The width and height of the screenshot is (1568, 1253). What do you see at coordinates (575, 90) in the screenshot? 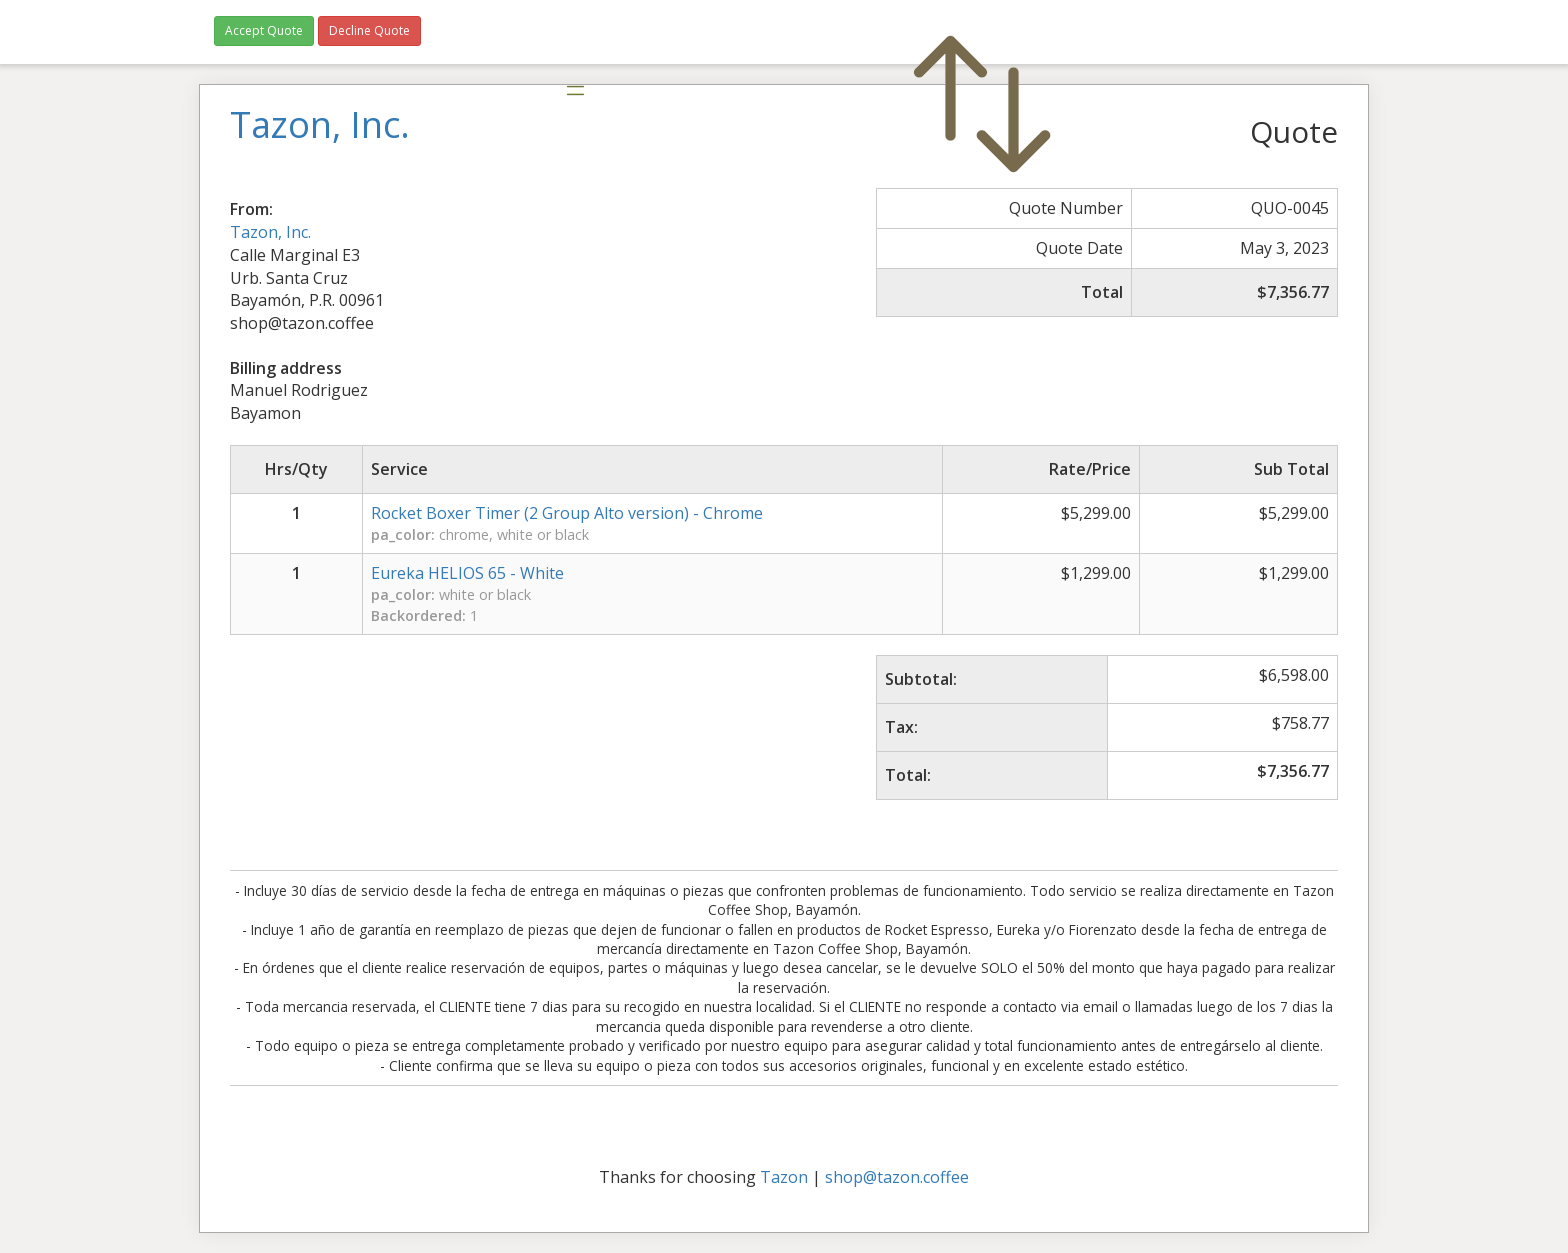
I see `open navigation menu` at bounding box center [575, 90].